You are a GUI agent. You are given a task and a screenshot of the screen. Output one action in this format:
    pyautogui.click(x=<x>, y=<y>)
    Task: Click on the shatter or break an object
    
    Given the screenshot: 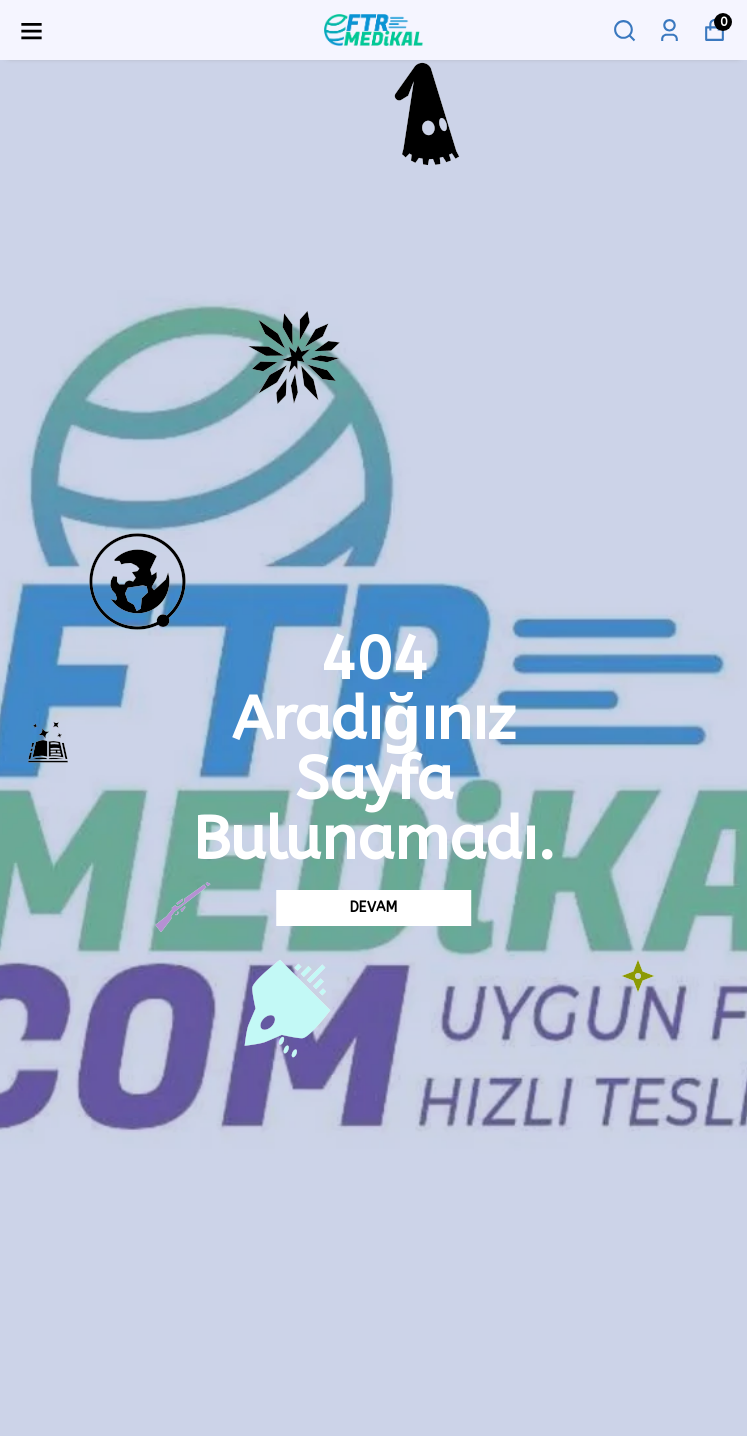 What is the action you would take?
    pyautogui.click(x=294, y=357)
    